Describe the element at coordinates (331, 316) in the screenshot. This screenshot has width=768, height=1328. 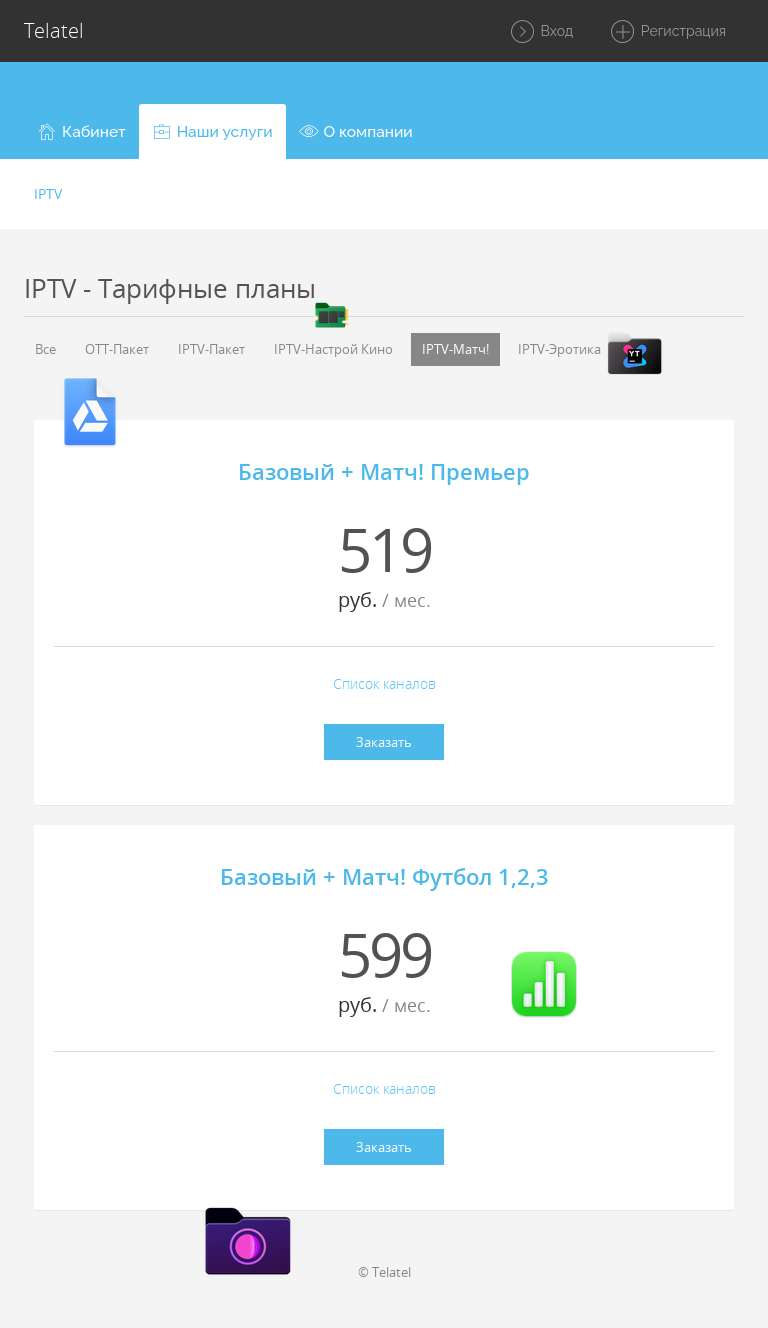
I see `folder containing NVMe SSD storage files` at that location.